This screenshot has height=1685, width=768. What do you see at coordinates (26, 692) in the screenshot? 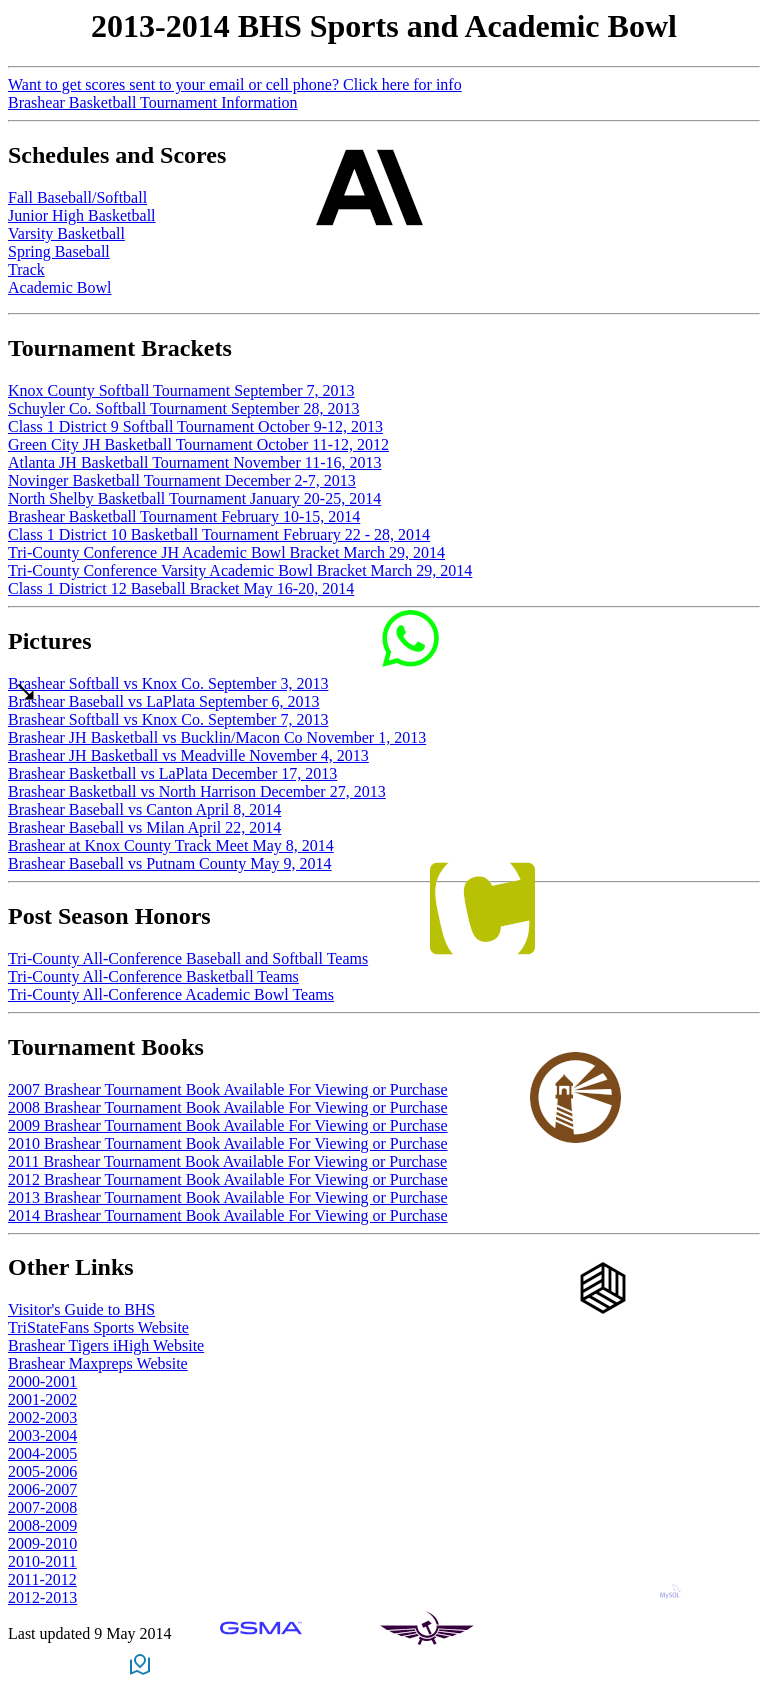
I see `navigate to the next section below` at bounding box center [26, 692].